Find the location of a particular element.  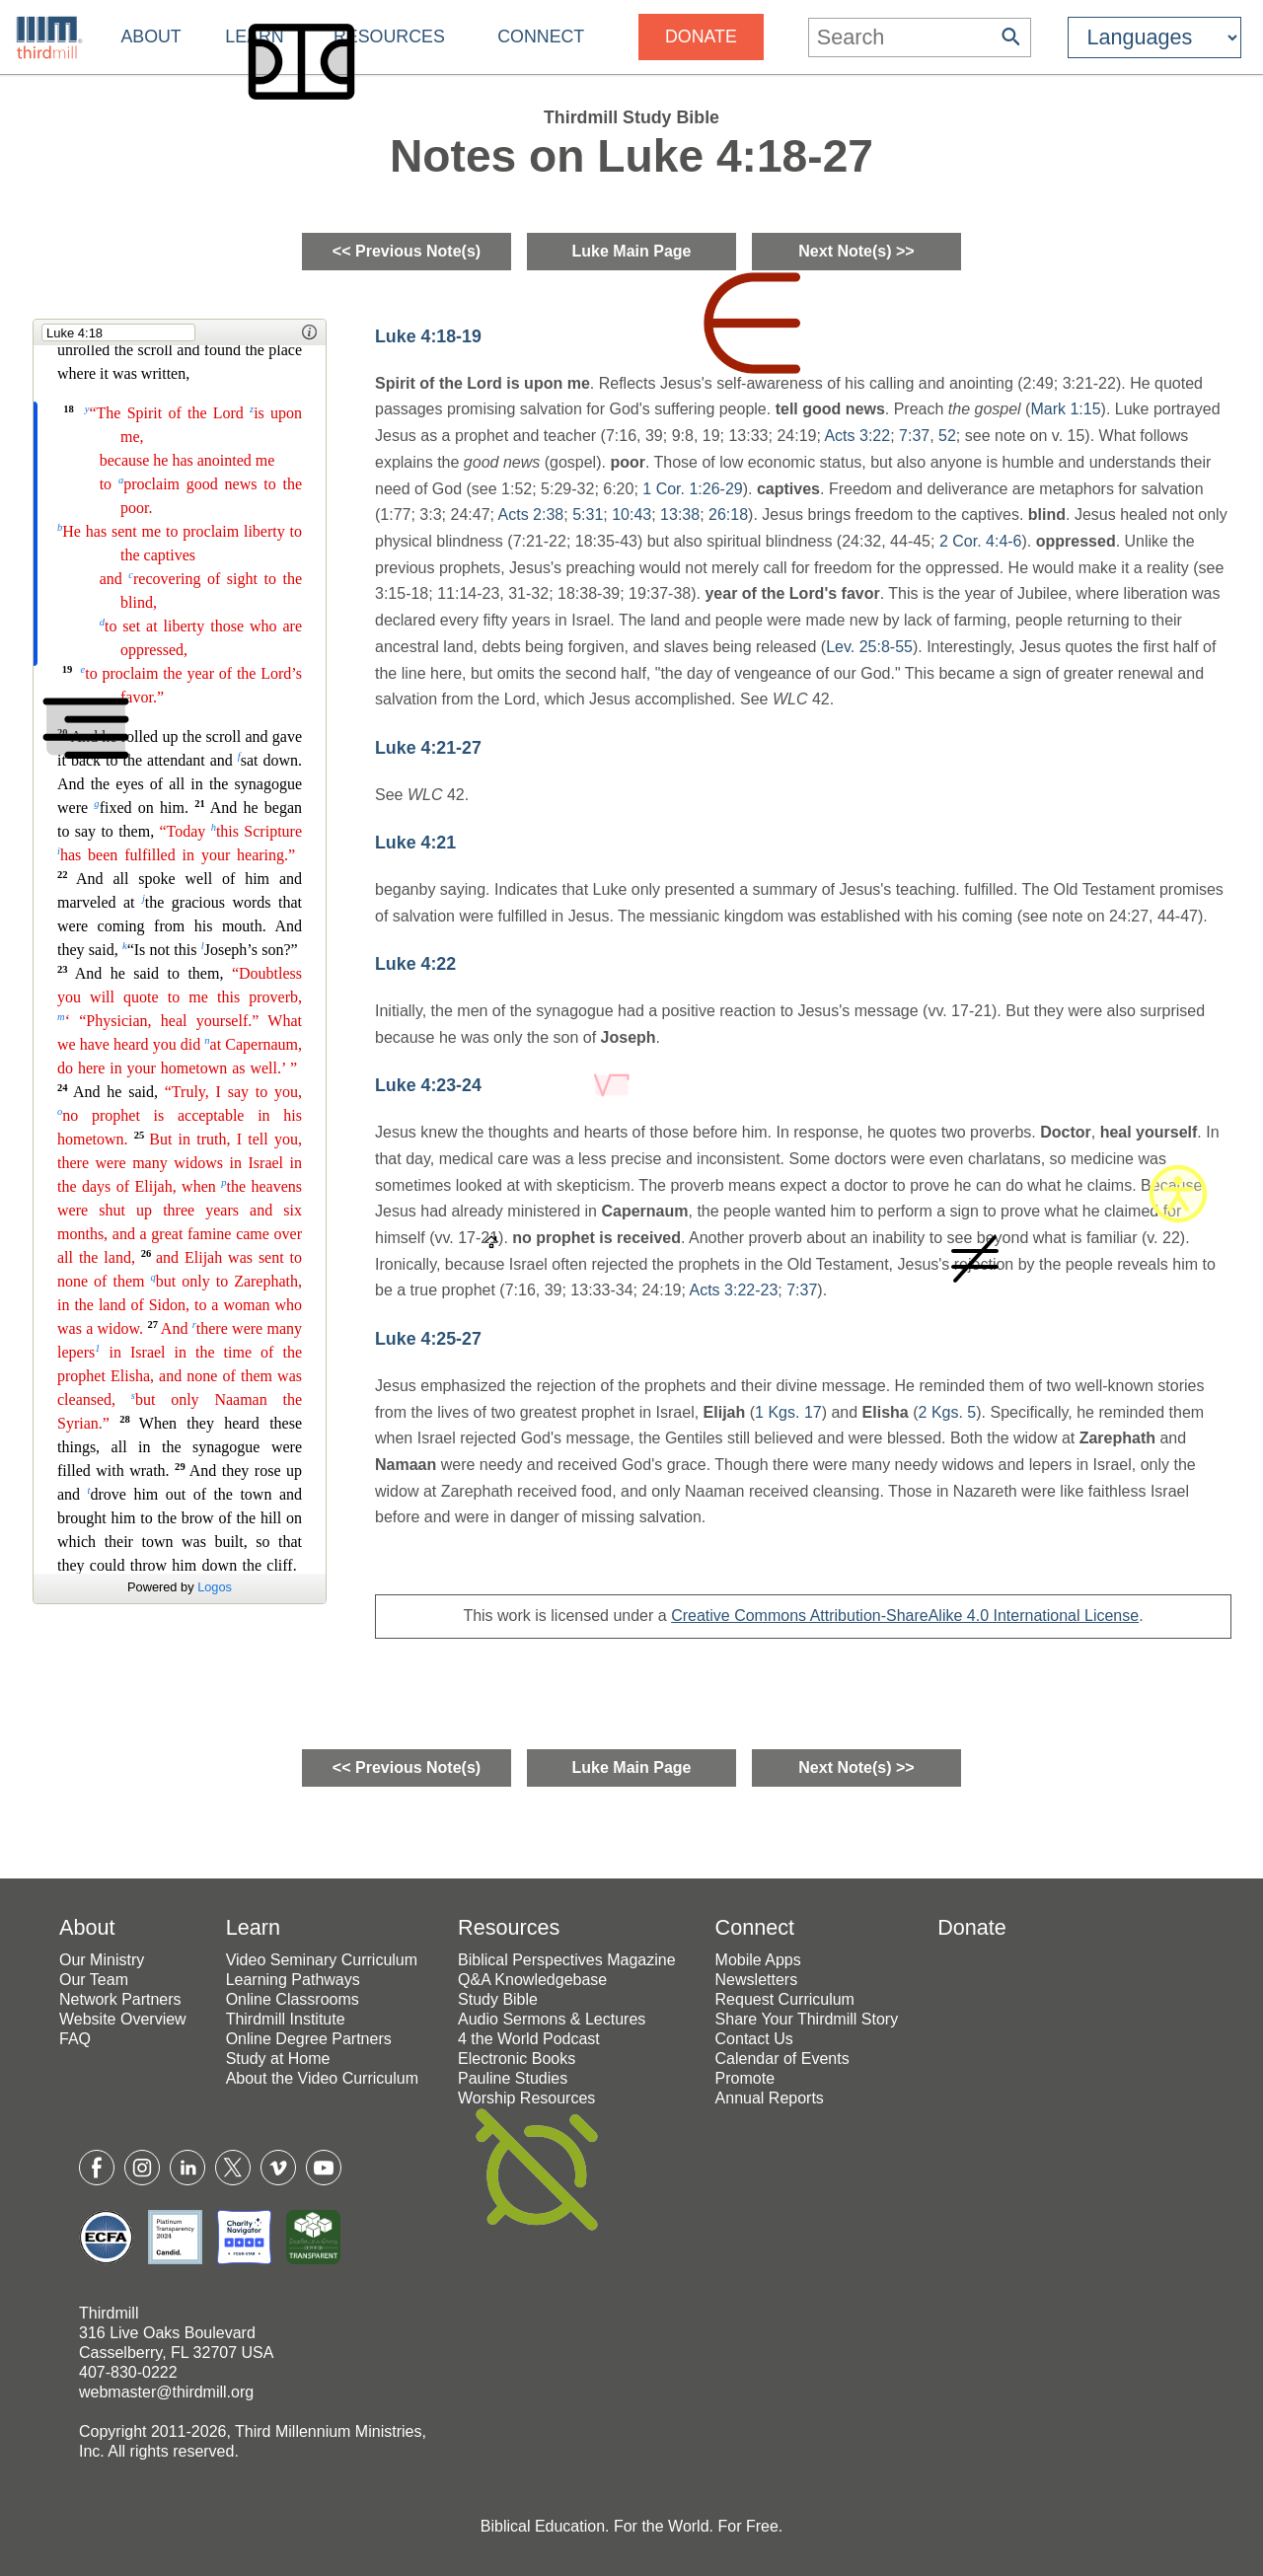

view basketball court availability is located at coordinates (301, 61).